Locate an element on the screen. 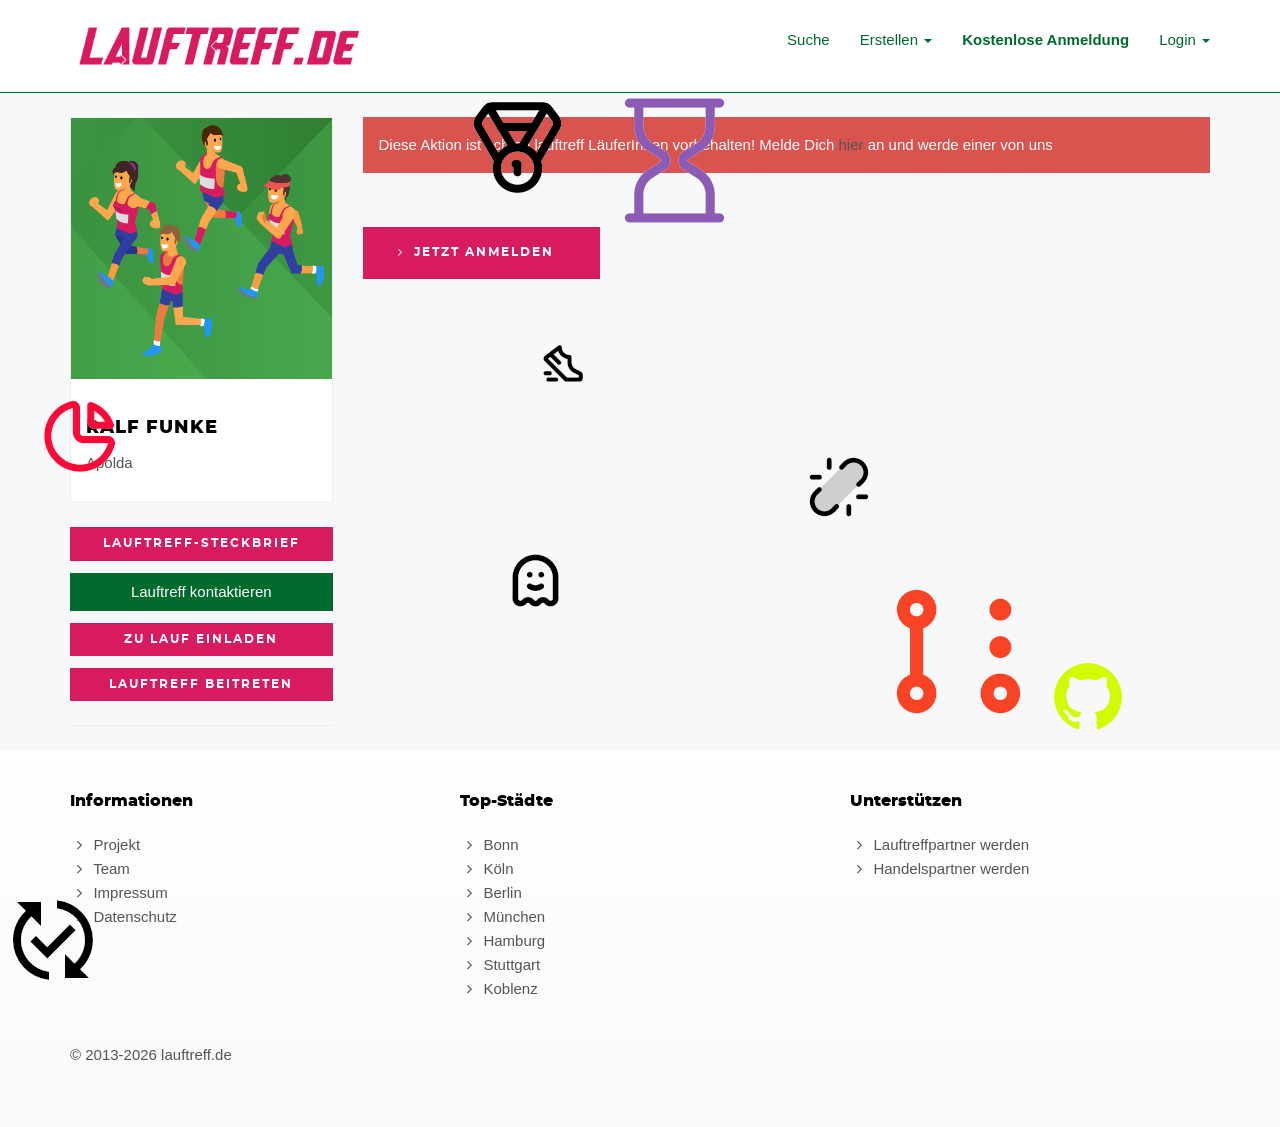  create a draft pull request is located at coordinates (958, 651).